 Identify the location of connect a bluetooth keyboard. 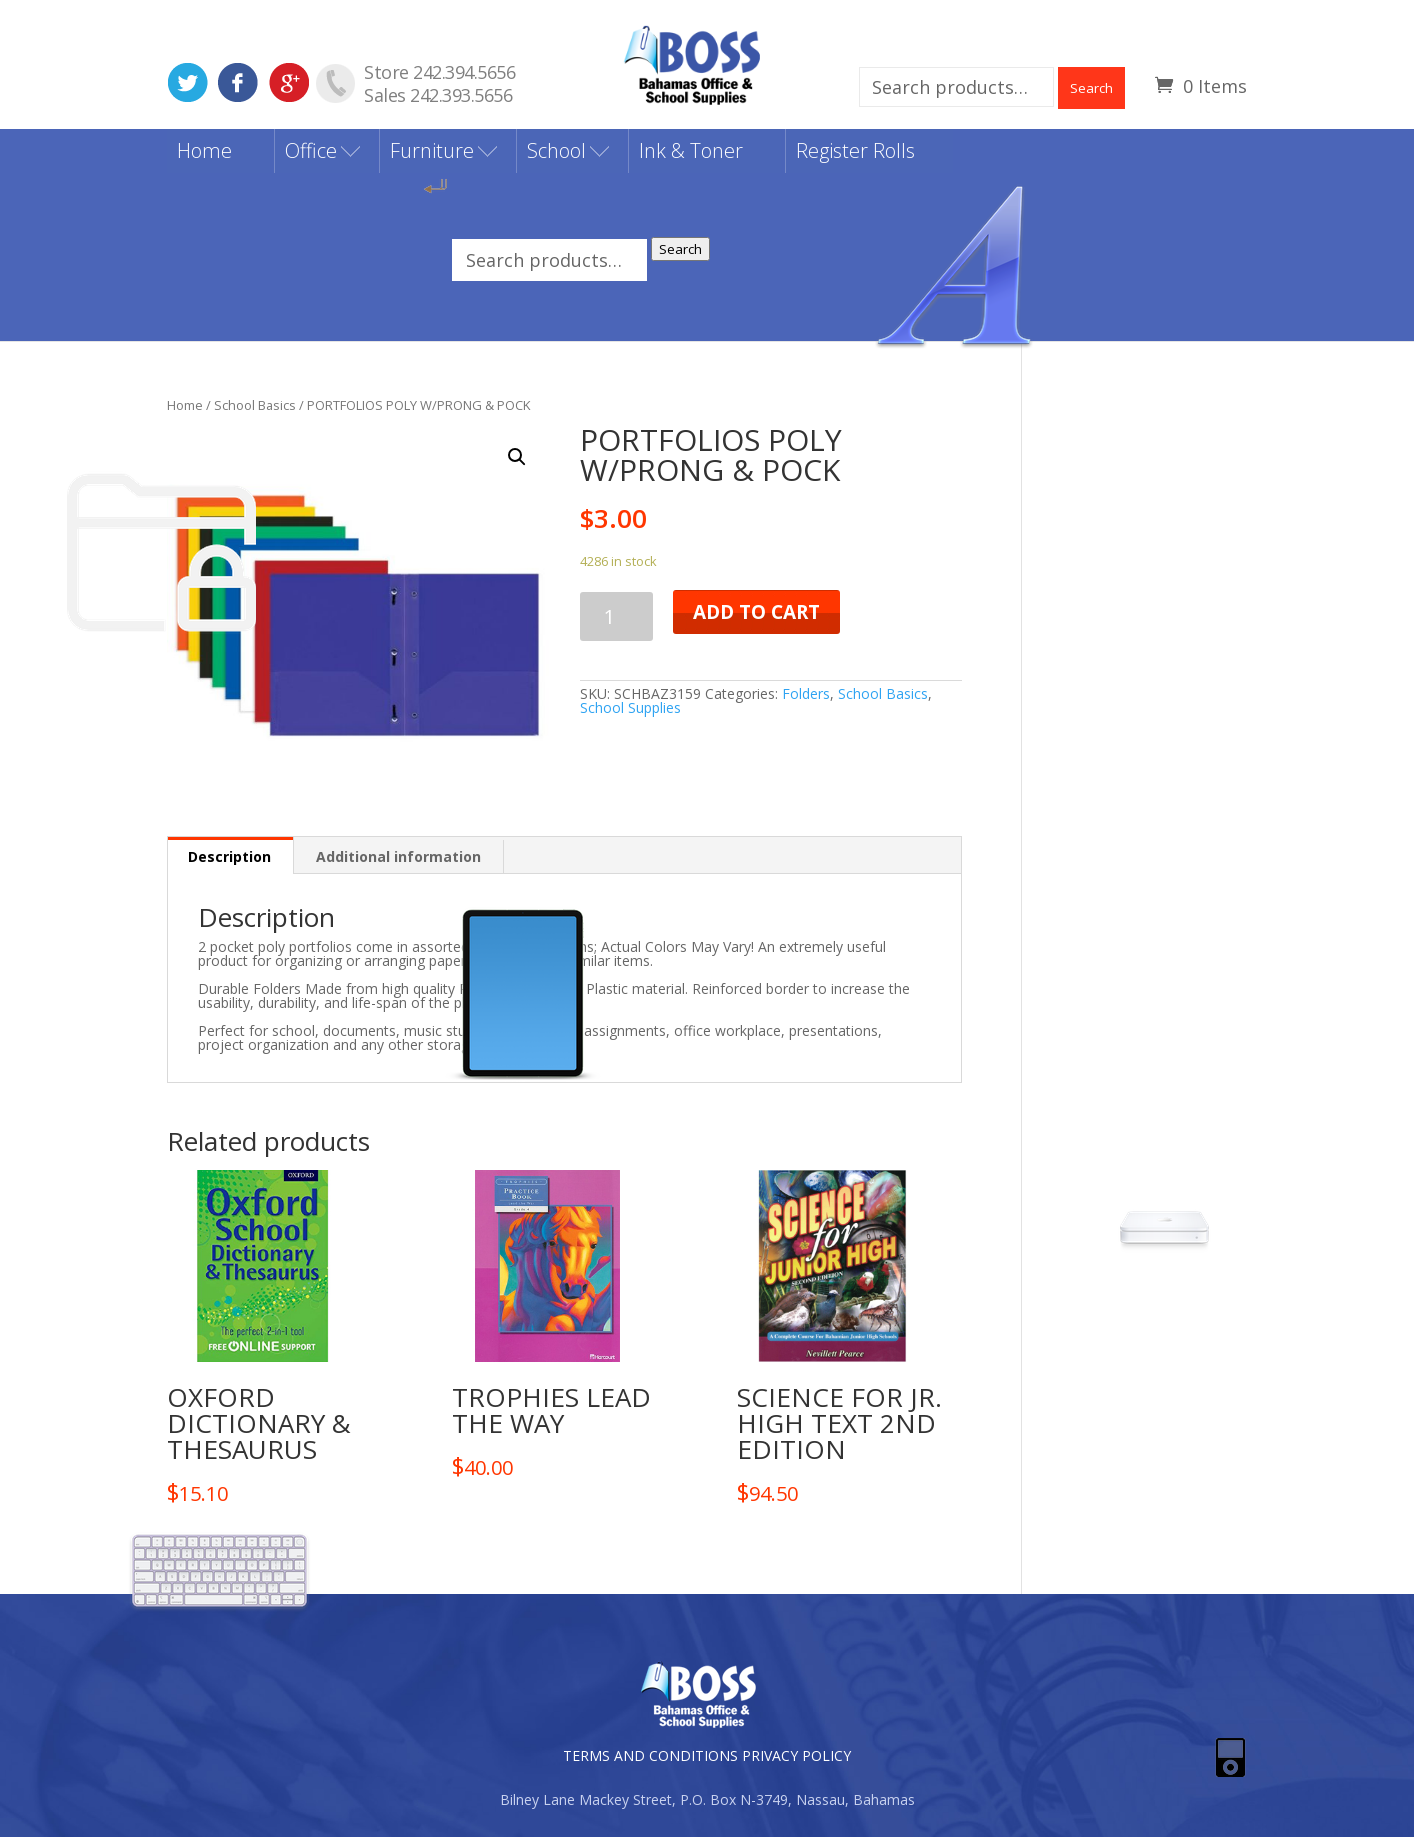
(219, 1570).